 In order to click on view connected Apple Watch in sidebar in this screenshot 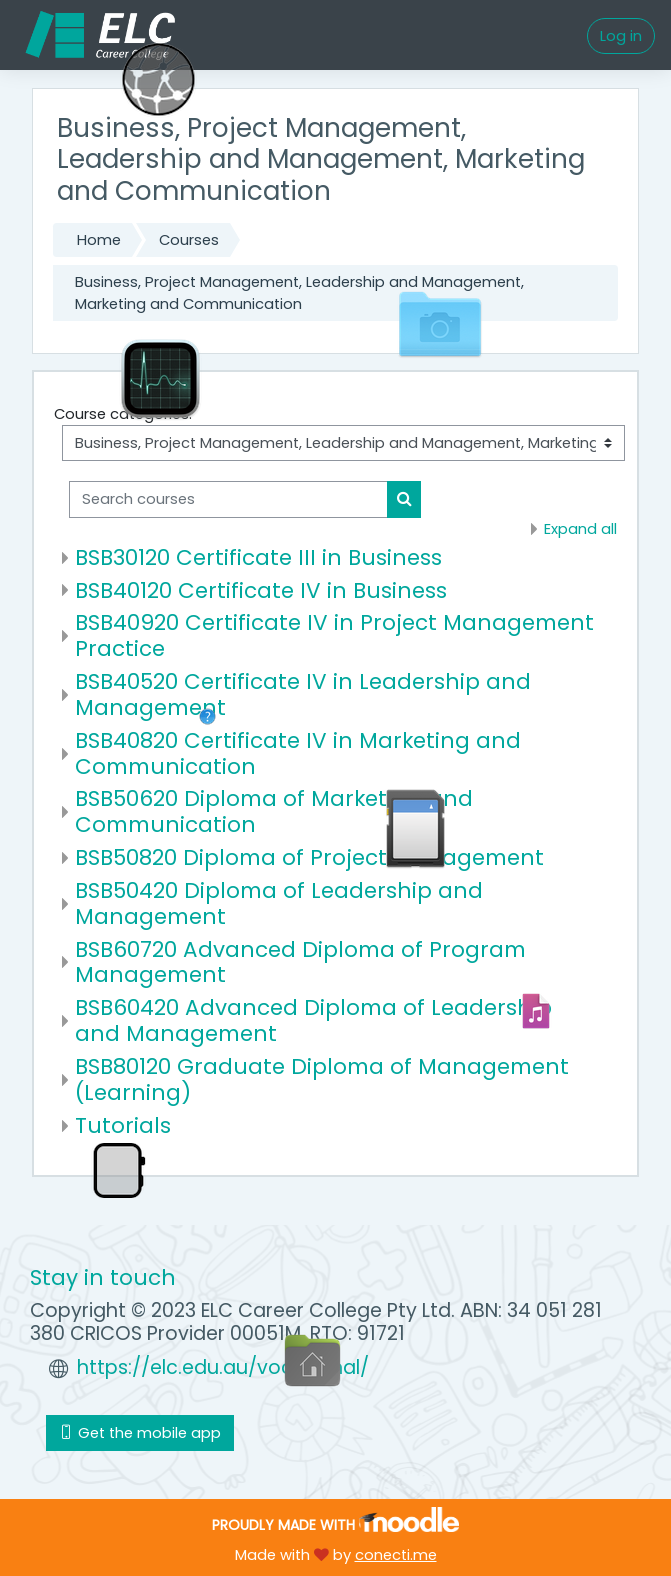, I will do `click(118, 1170)`.